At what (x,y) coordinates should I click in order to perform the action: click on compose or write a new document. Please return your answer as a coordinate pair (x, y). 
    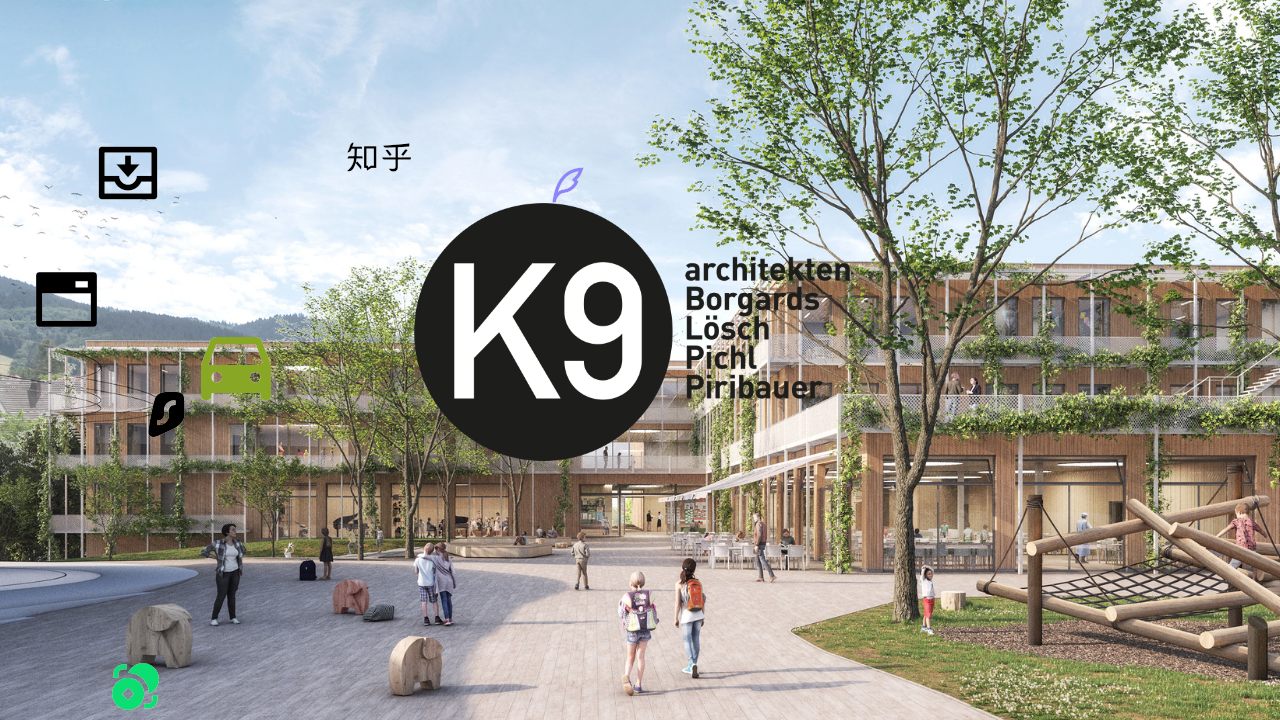
    Looking at the image, I should click on (568, 185).